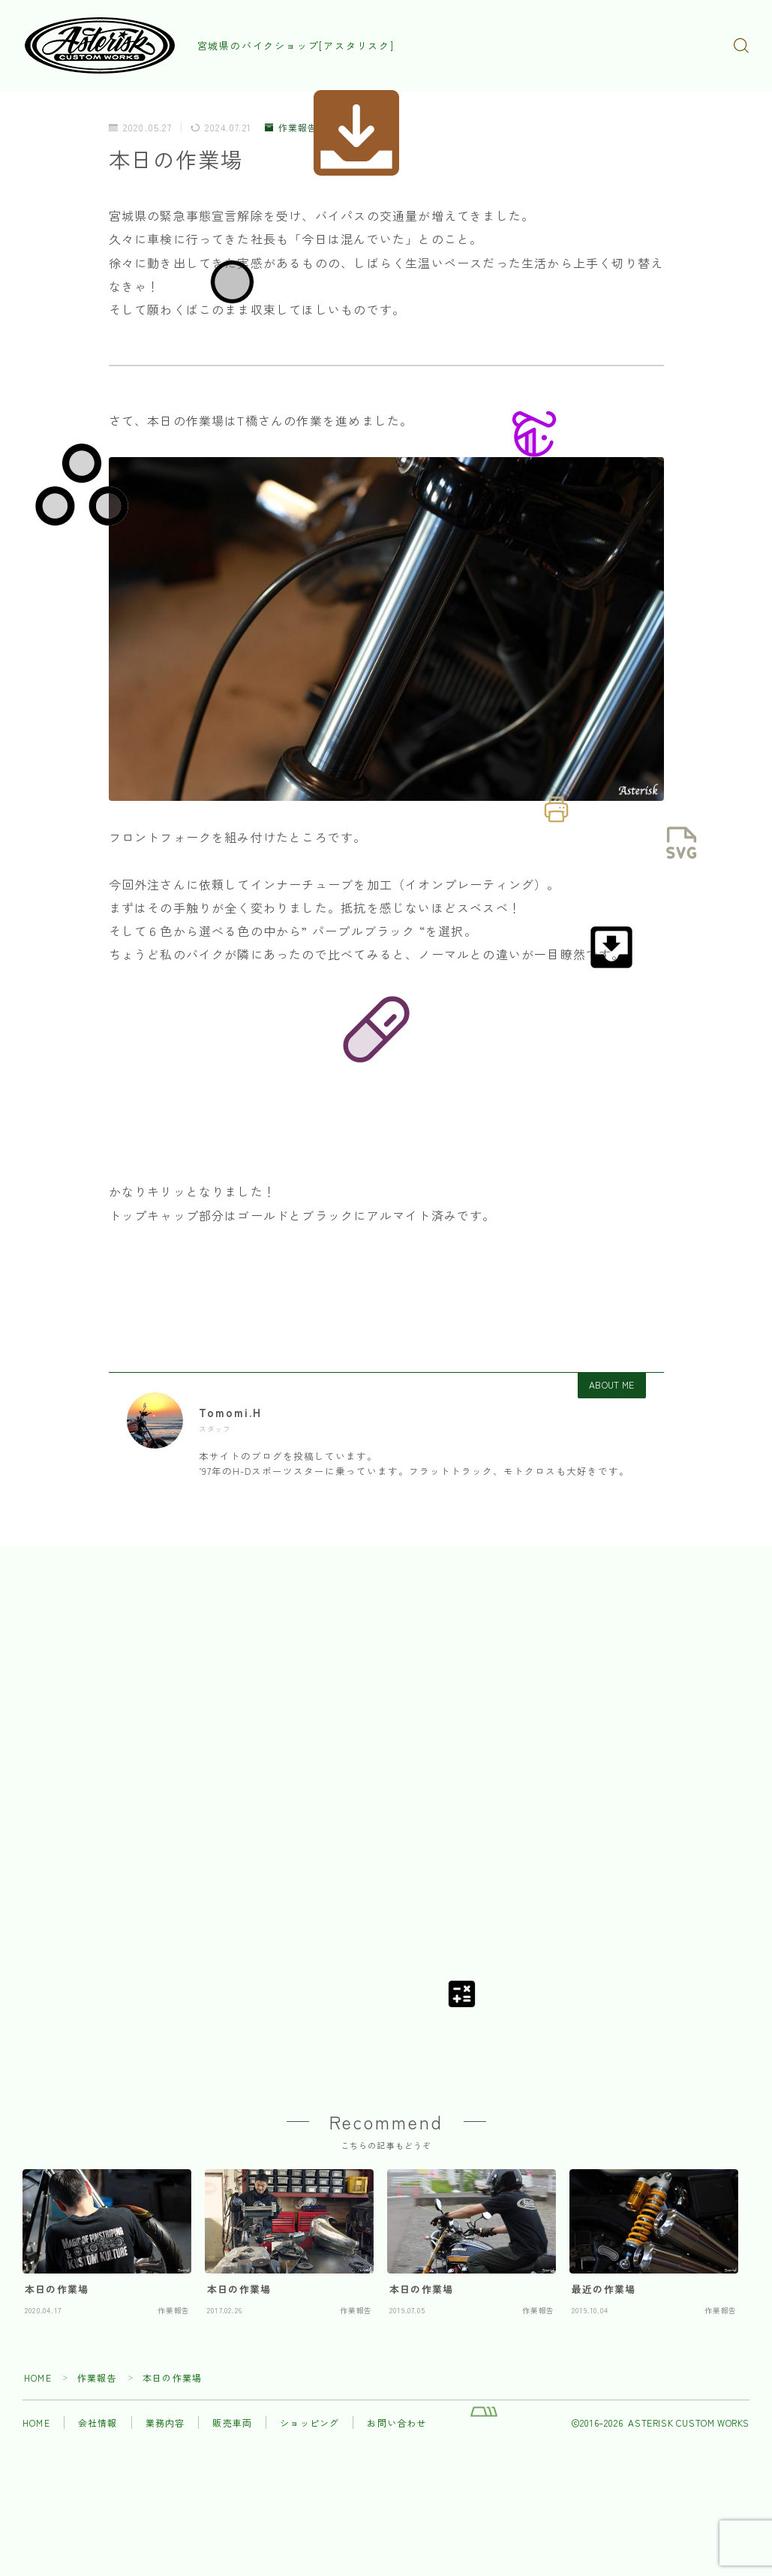  I want to click on move email or message to inbox, so click(611, 947).